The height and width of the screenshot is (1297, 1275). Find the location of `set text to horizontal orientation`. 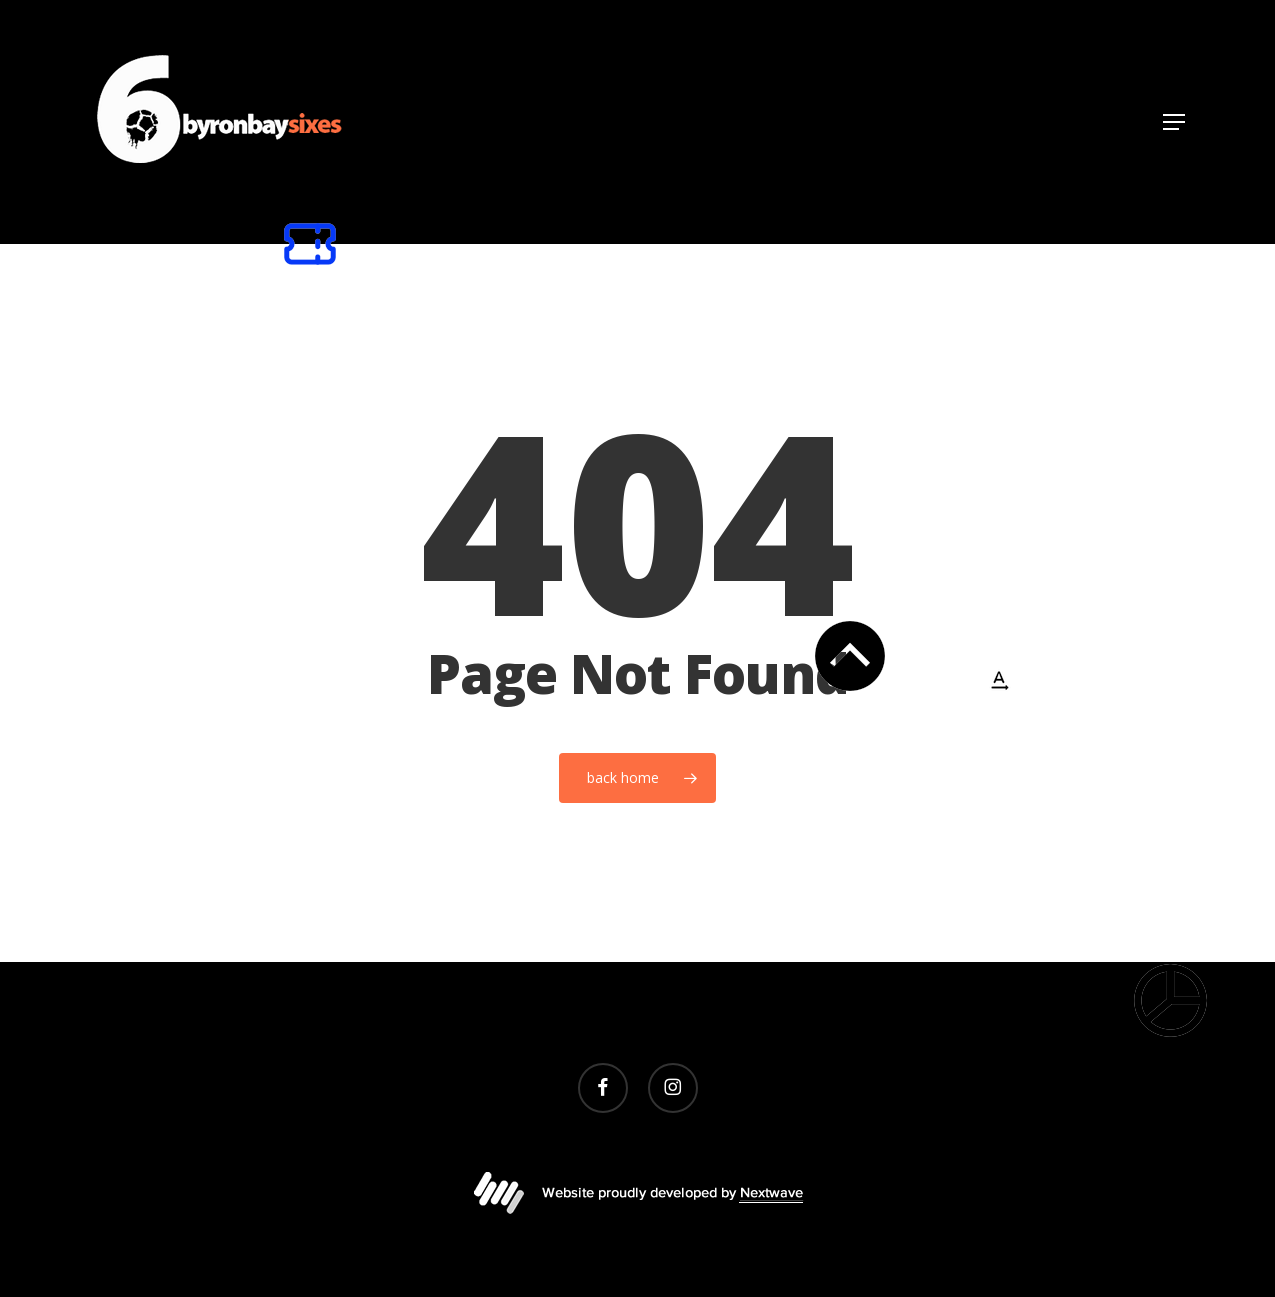

set text to horizontal orientation is located at coordinates (999, 681).